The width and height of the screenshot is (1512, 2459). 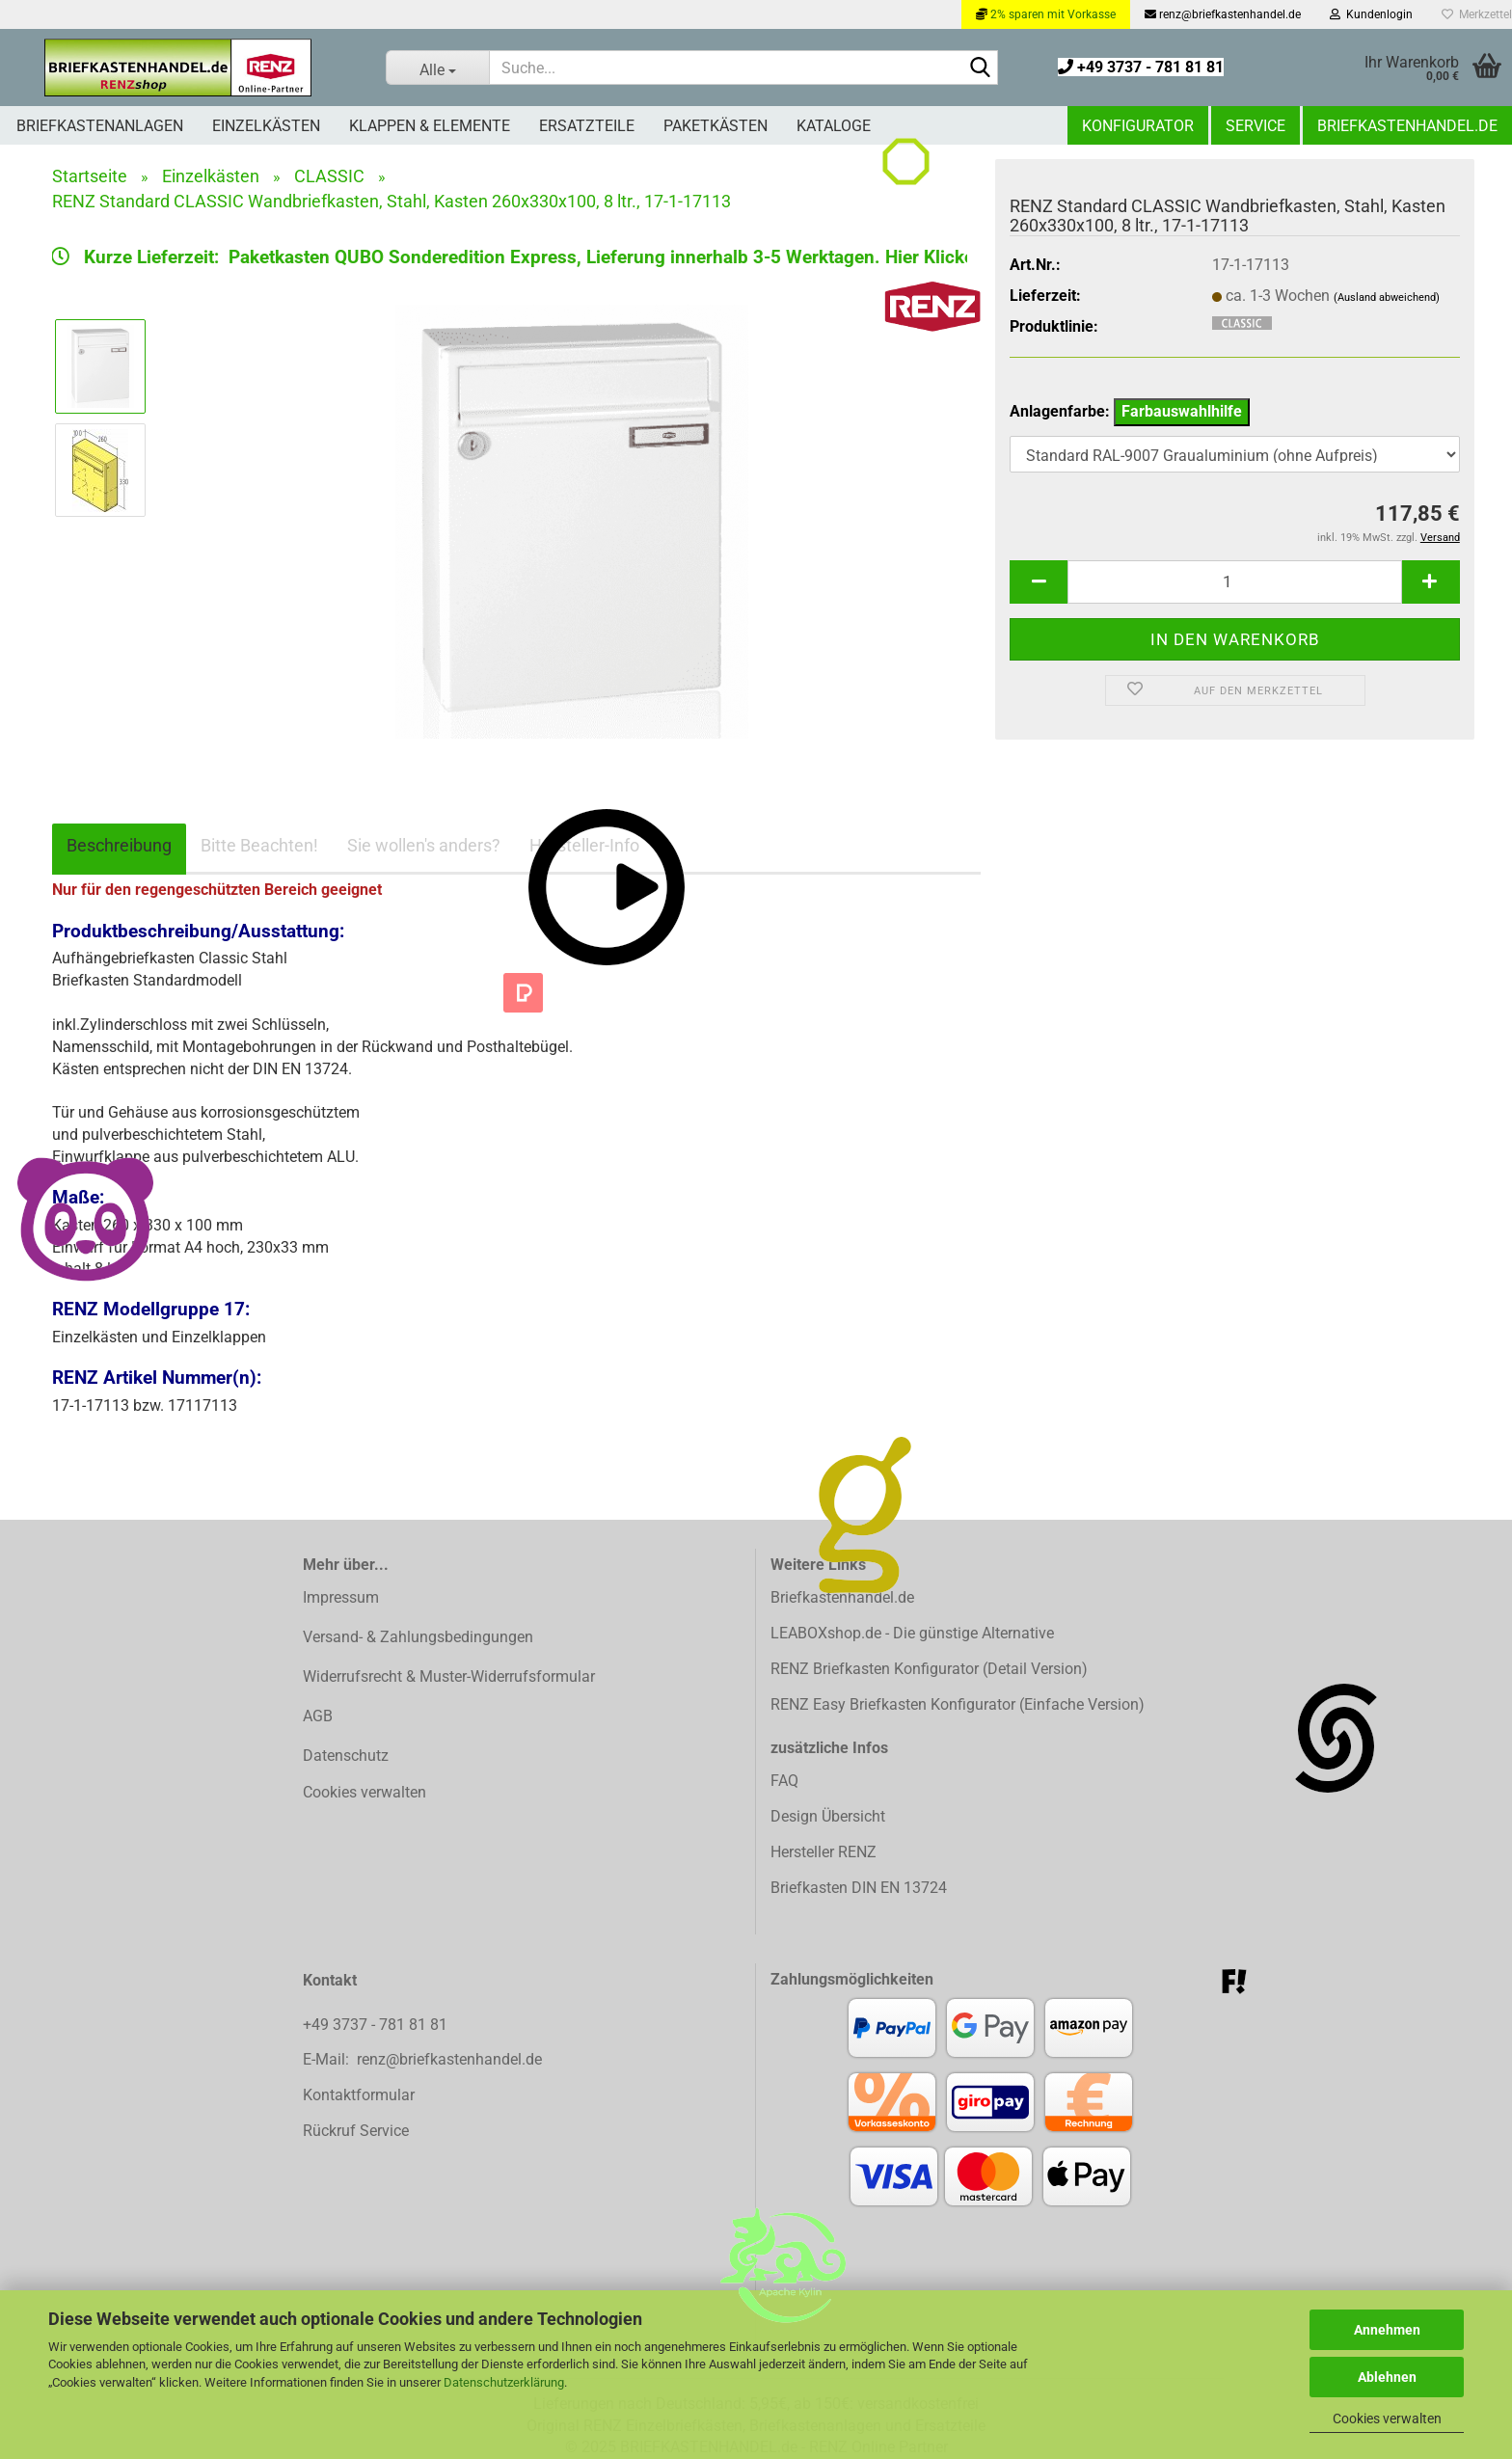 What do you see at coordinates (905, 161) in the screenshot?
I see `select octagon shape tool` at bounding box center [905, 161].